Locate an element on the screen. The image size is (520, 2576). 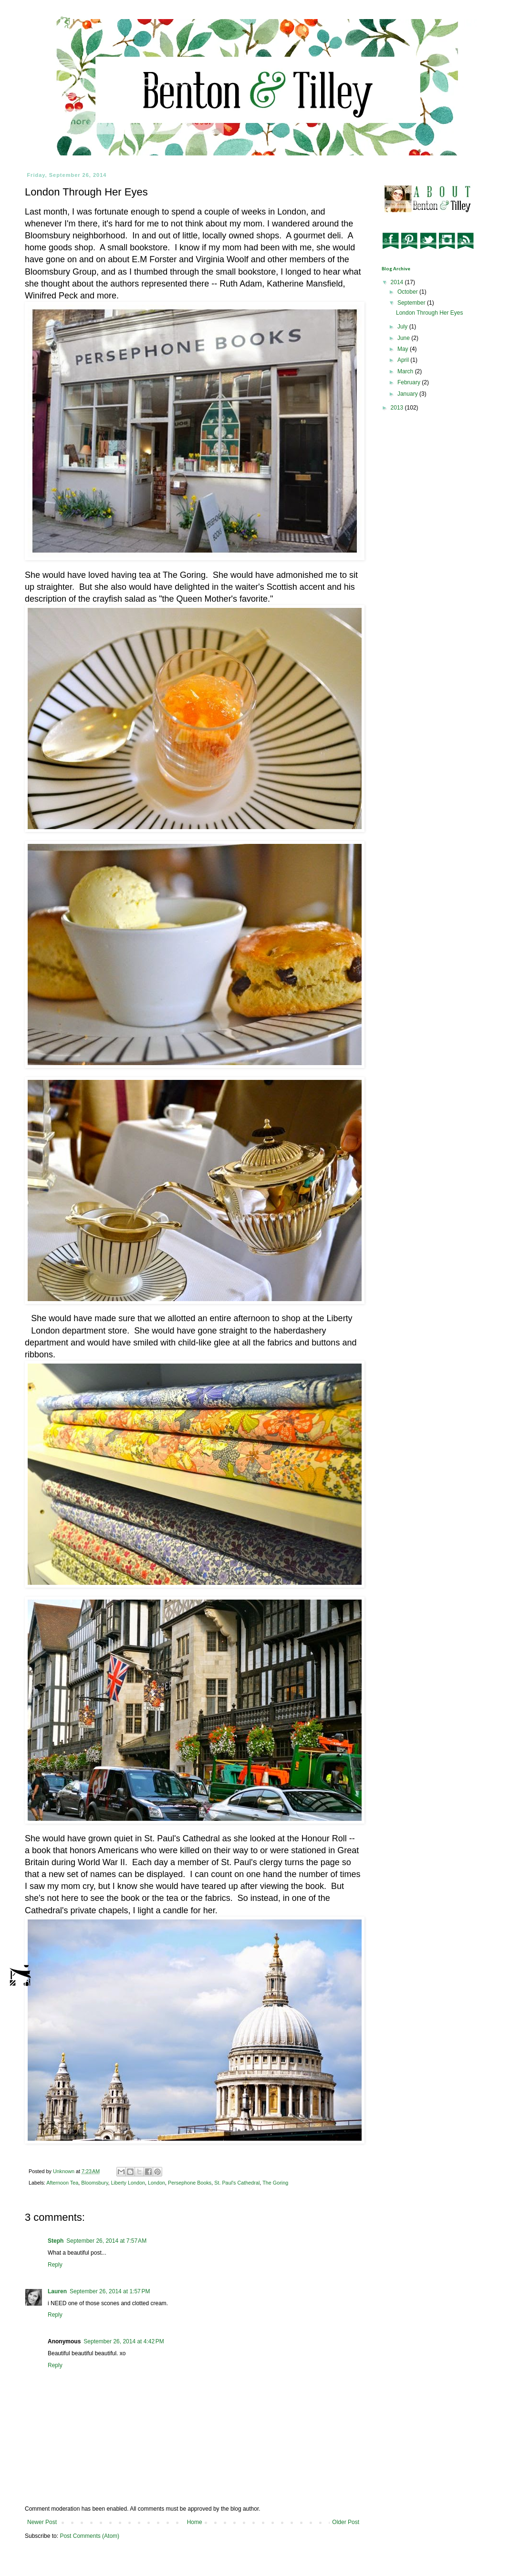
access discus throw or athletics events is located at coordinates (65, 22).